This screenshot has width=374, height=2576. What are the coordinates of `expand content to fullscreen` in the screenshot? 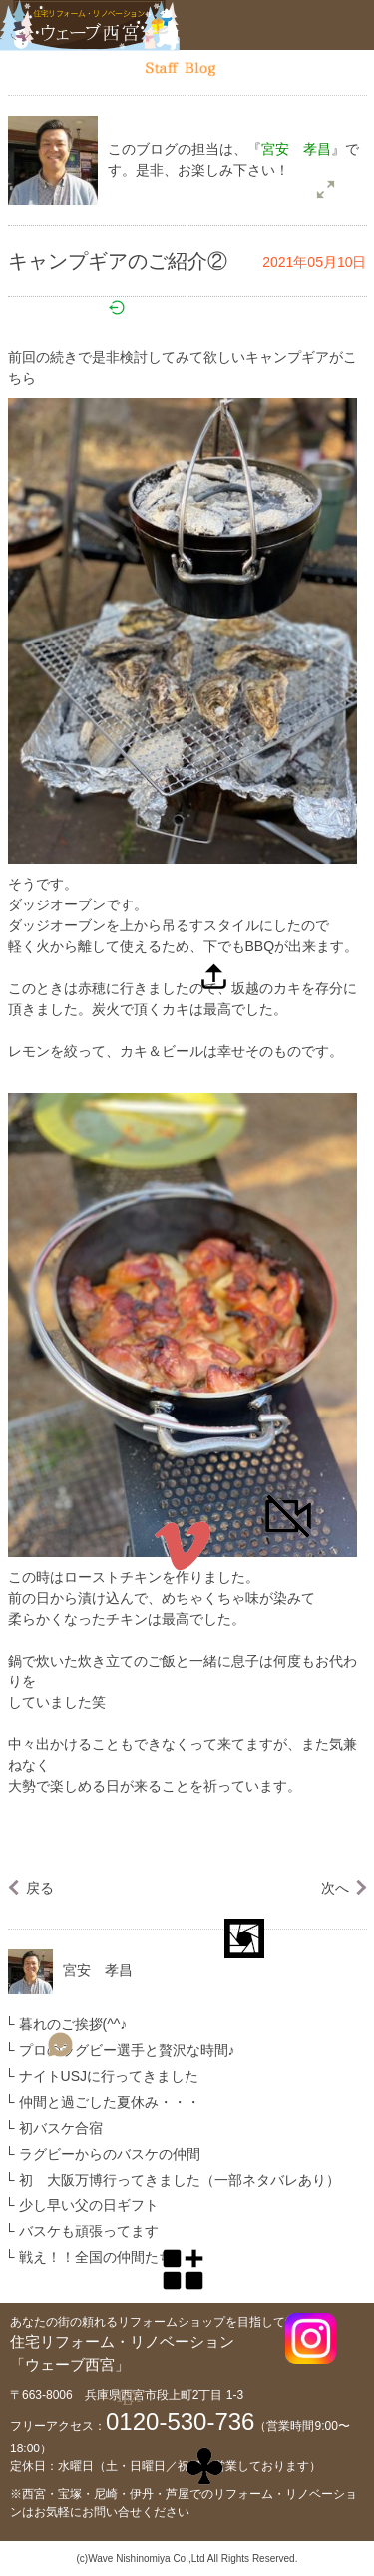 It's located at (325, 189).